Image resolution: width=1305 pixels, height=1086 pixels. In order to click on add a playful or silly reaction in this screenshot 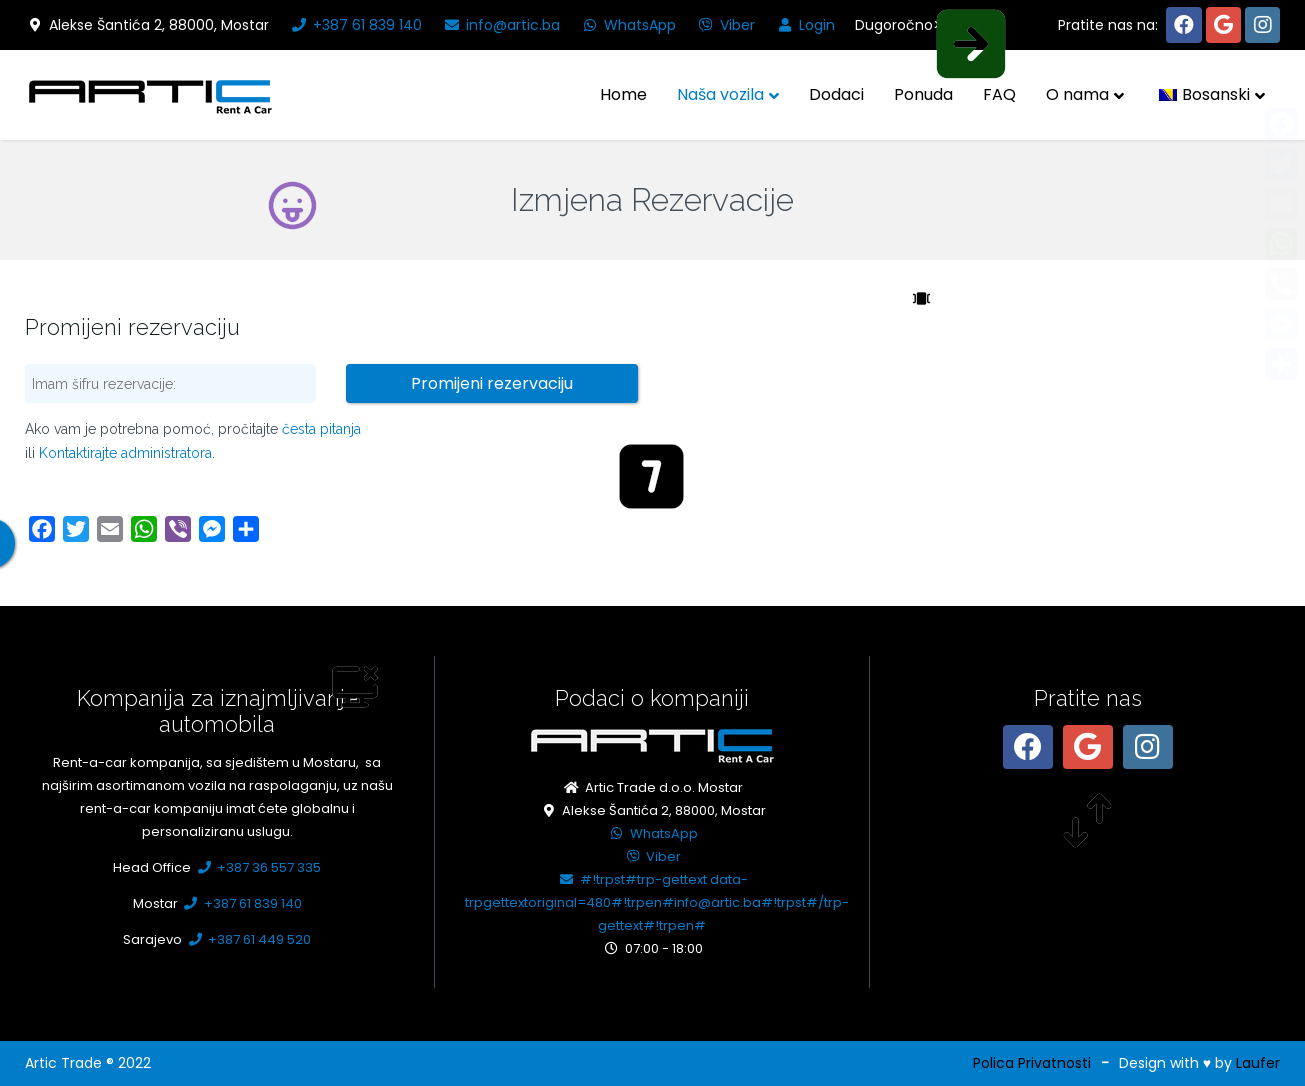, I will do `click(292, 205)`.